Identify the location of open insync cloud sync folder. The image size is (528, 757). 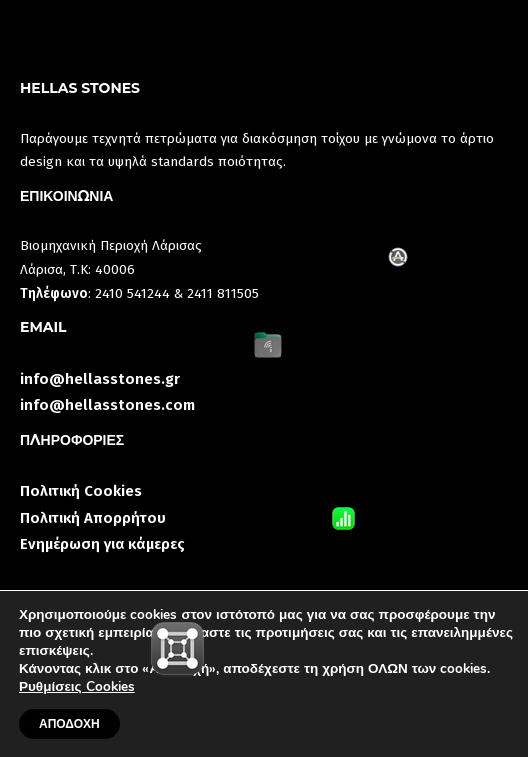
(268, 345).